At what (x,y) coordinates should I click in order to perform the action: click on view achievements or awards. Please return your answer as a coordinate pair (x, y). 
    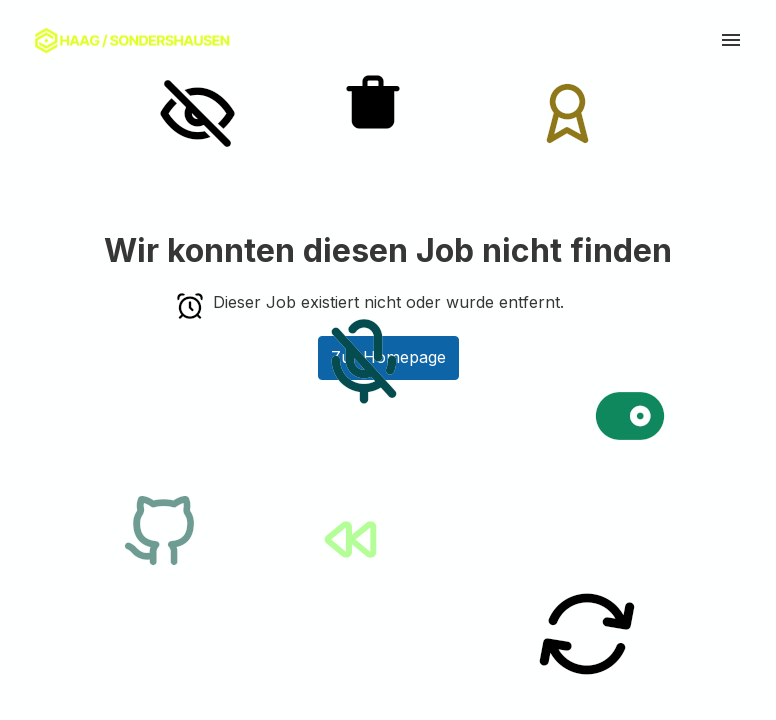
    Looking at the image, I should click on (567, 113).